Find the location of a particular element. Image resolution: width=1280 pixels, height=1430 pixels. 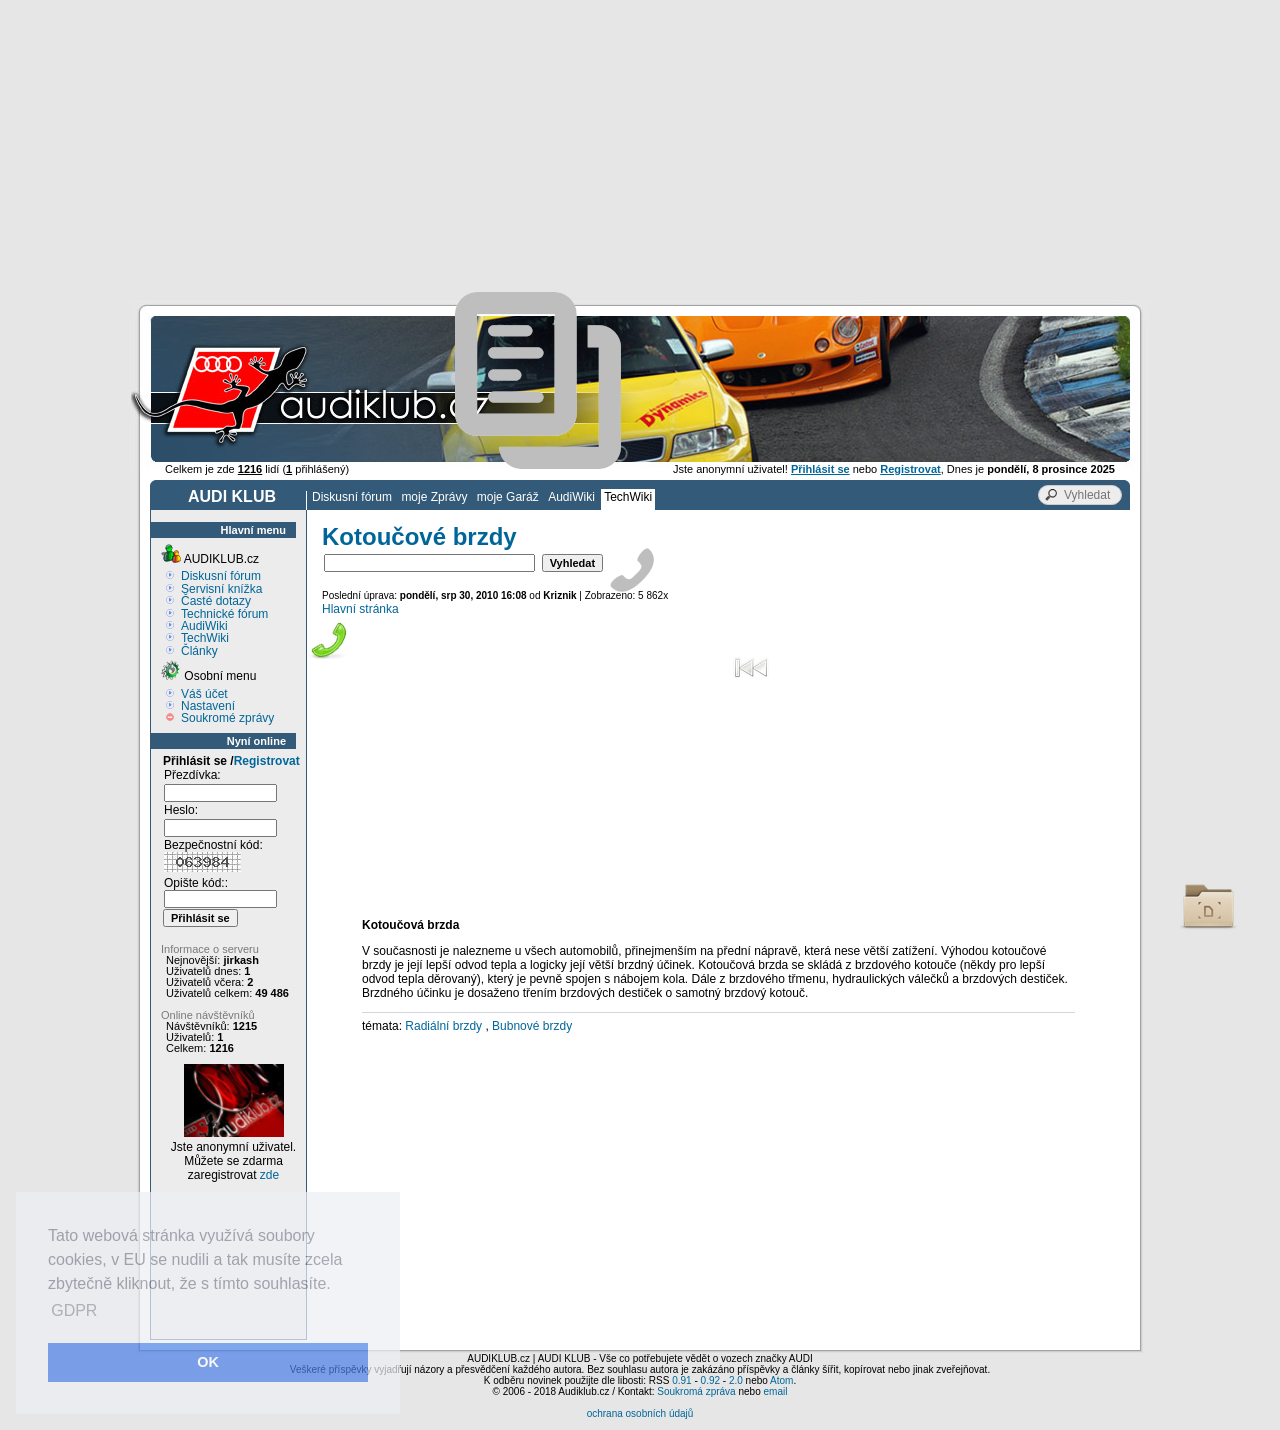

view documents or files is located at coordinates (543, 380).